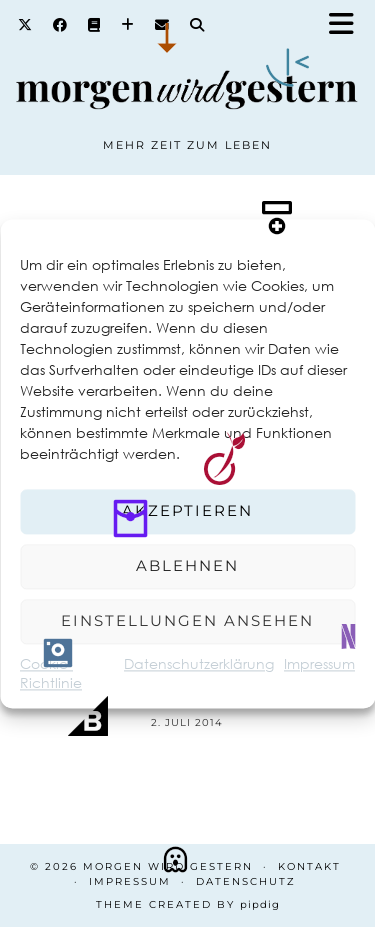 This screenshot has width=375, height=927. What do you see at coordinates (130, 518) in the screenshot?
I see `send or receive a red packet (hongbao)` at bounding box center [130, 518].